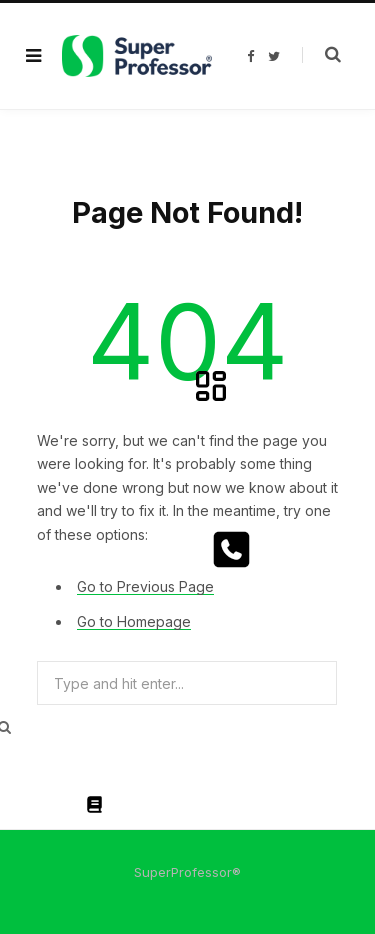 The image size is (375, 934). I want to click on open dashboard view, so click(211, 386).